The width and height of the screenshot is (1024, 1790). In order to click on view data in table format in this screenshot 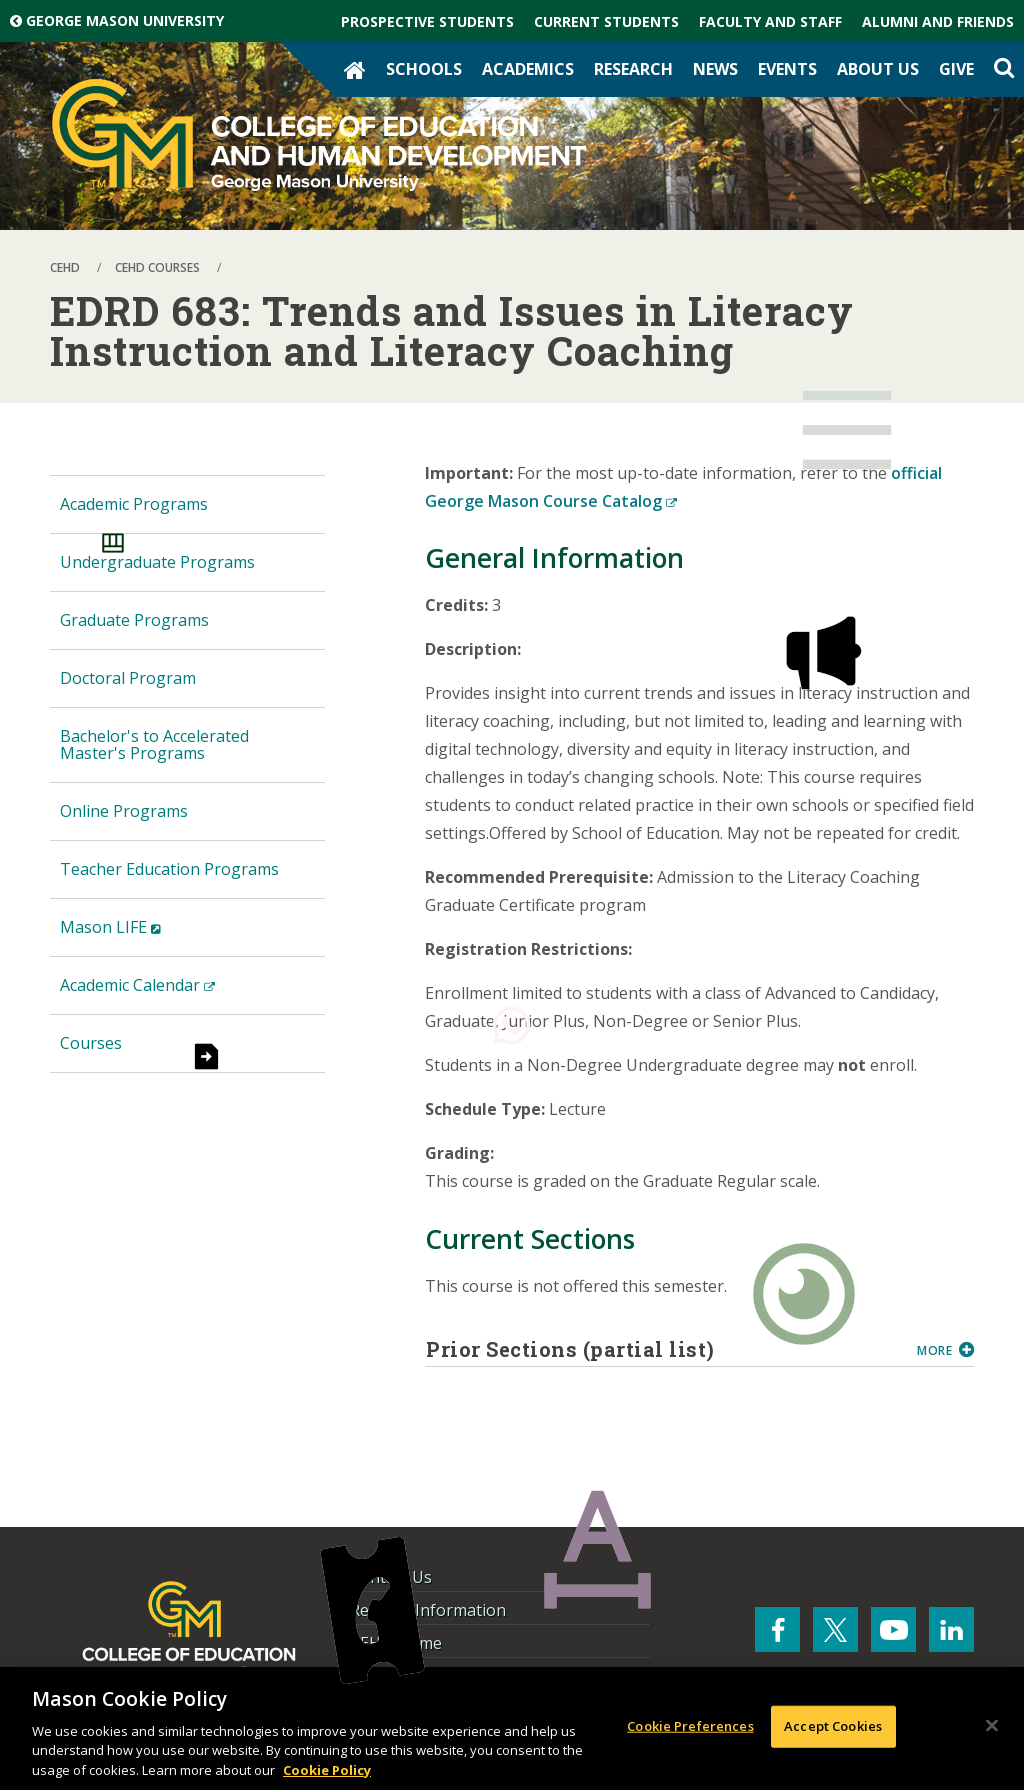, I will do `click(113, 543)`.